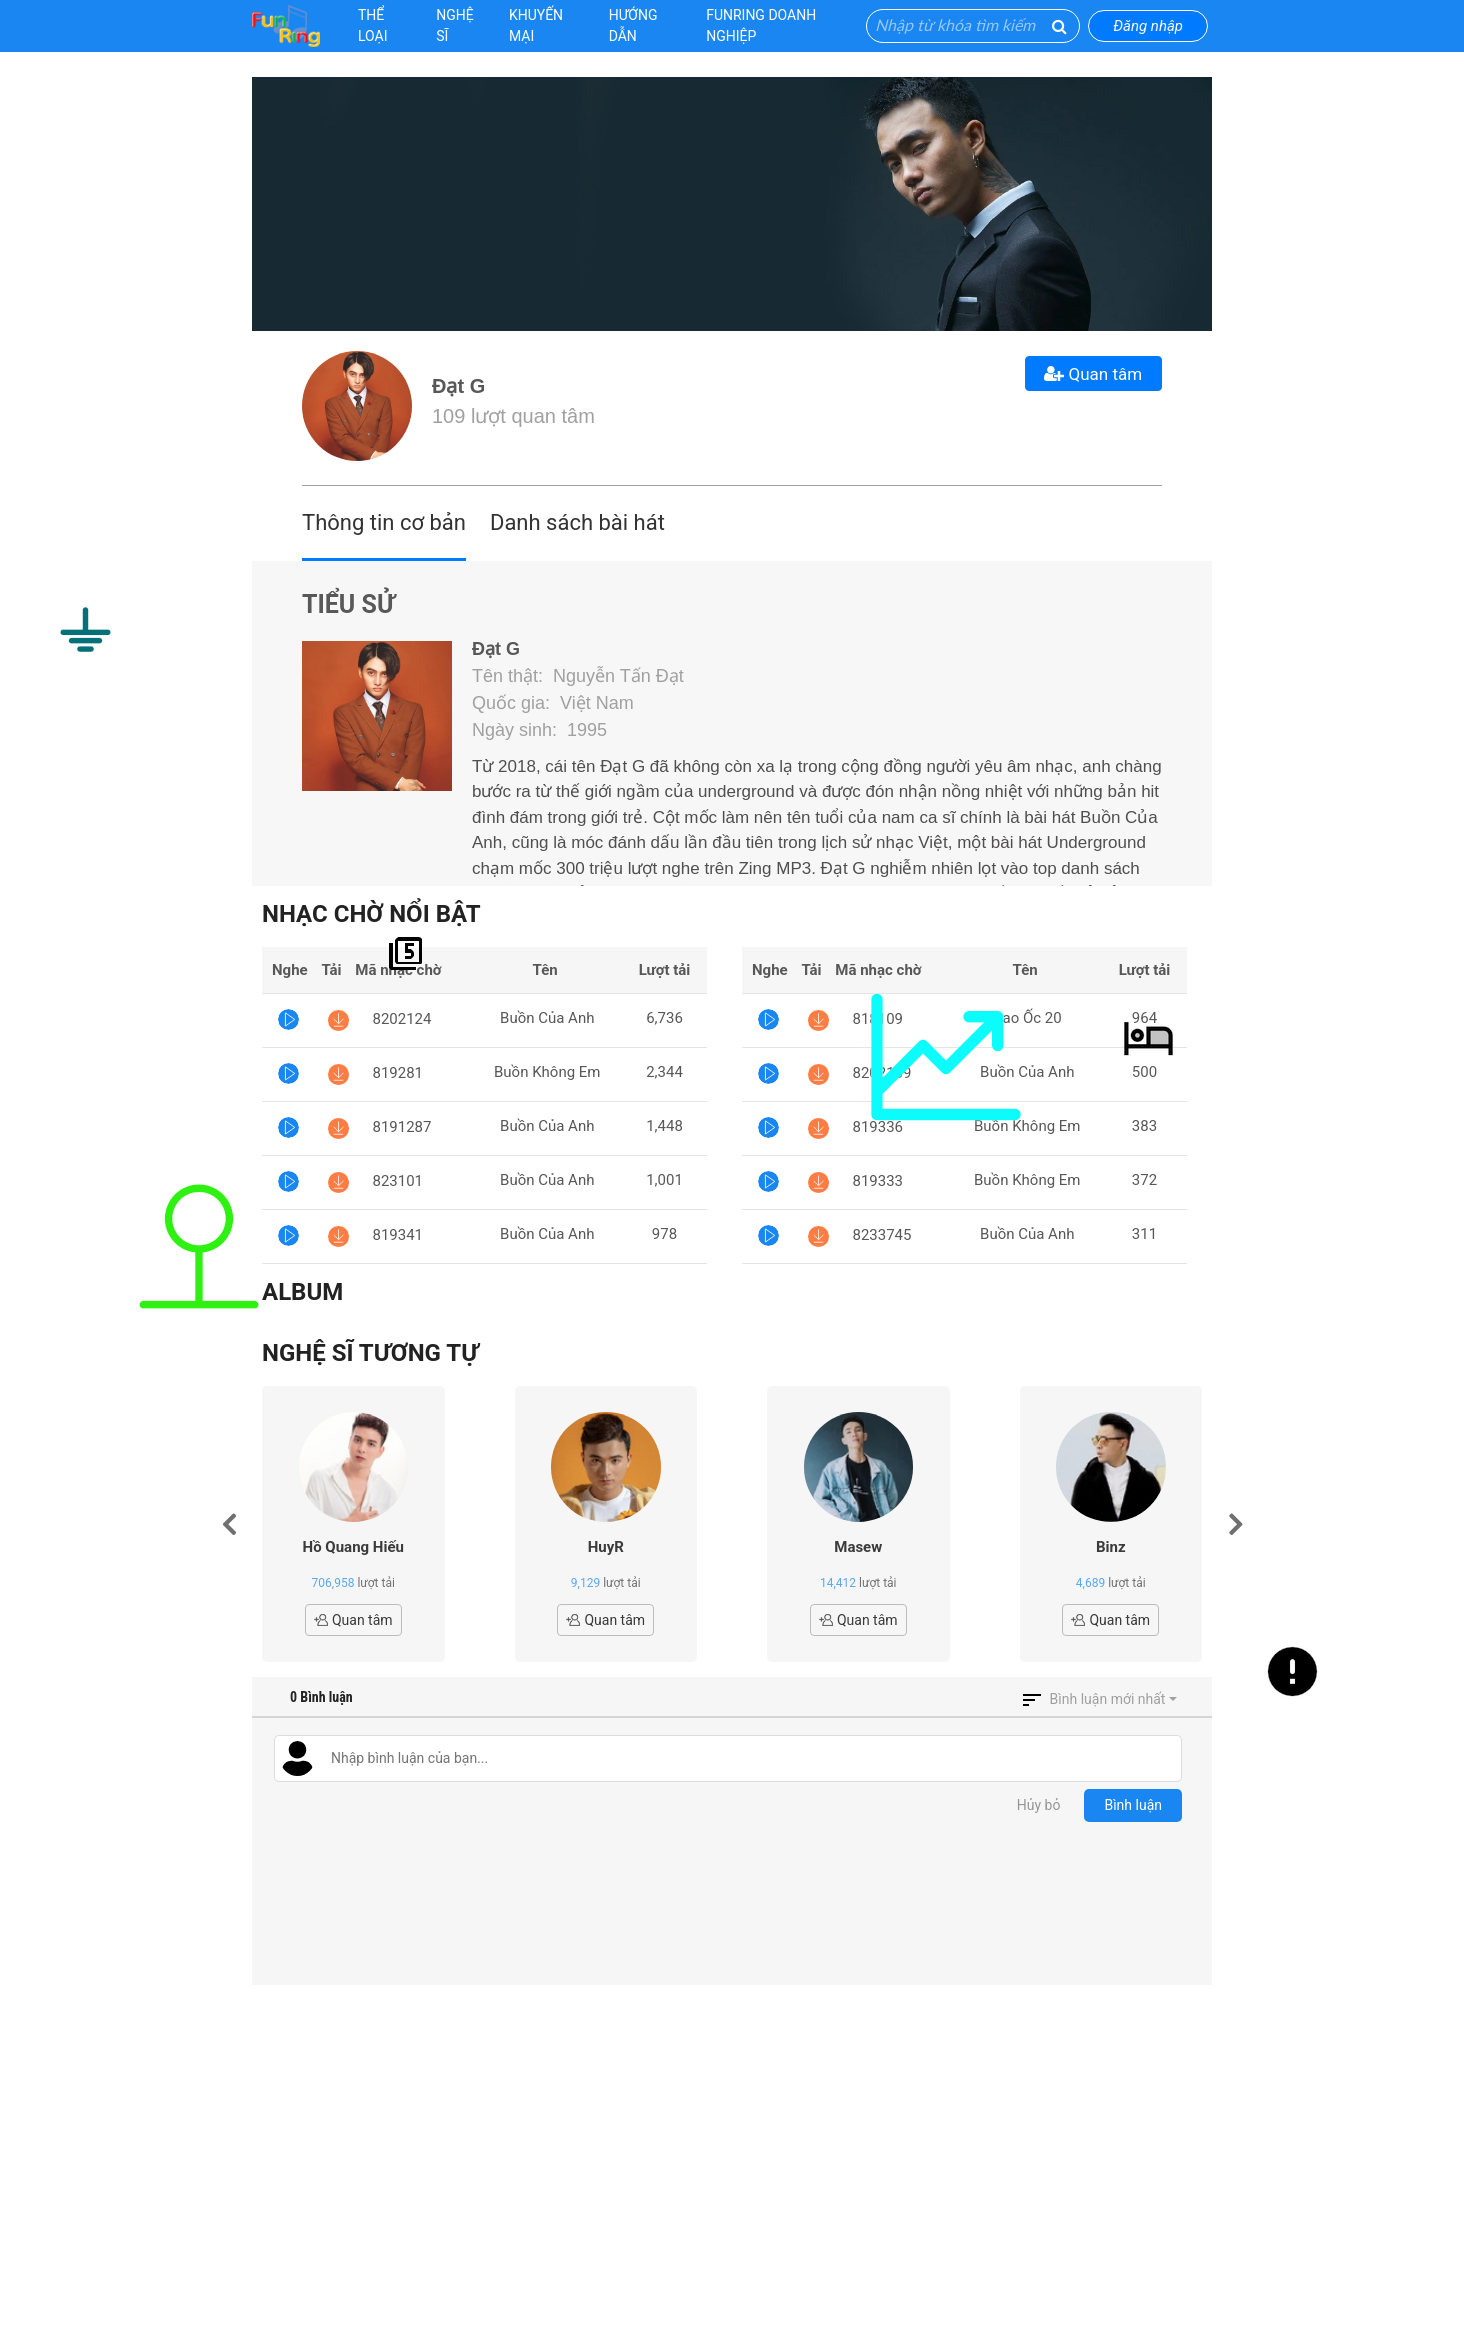 This screenshot has height=2337, width=1464. Describe the element at coordinates (946, 1057) in the screenshot. I see `view analytics or performance trends` at that location.